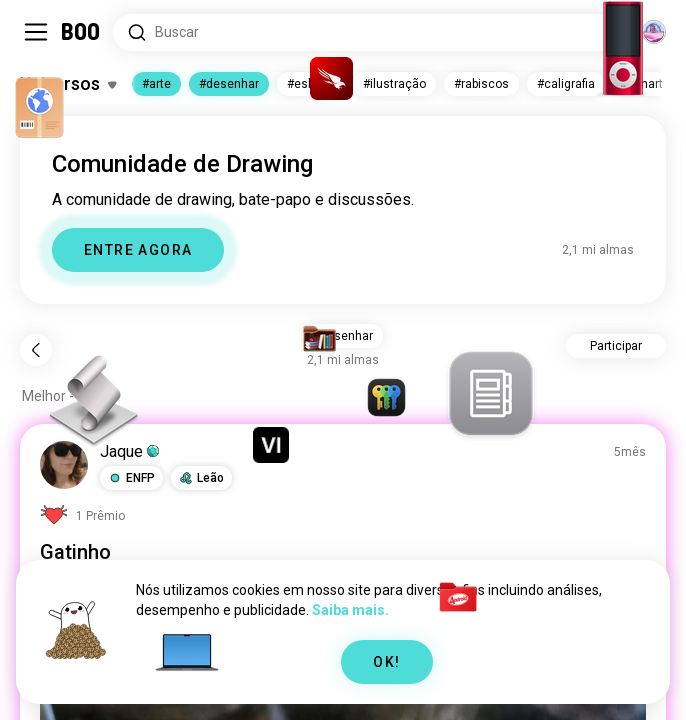  I want to click on switch to vietnamese keyboard input method, so click(271, 445).